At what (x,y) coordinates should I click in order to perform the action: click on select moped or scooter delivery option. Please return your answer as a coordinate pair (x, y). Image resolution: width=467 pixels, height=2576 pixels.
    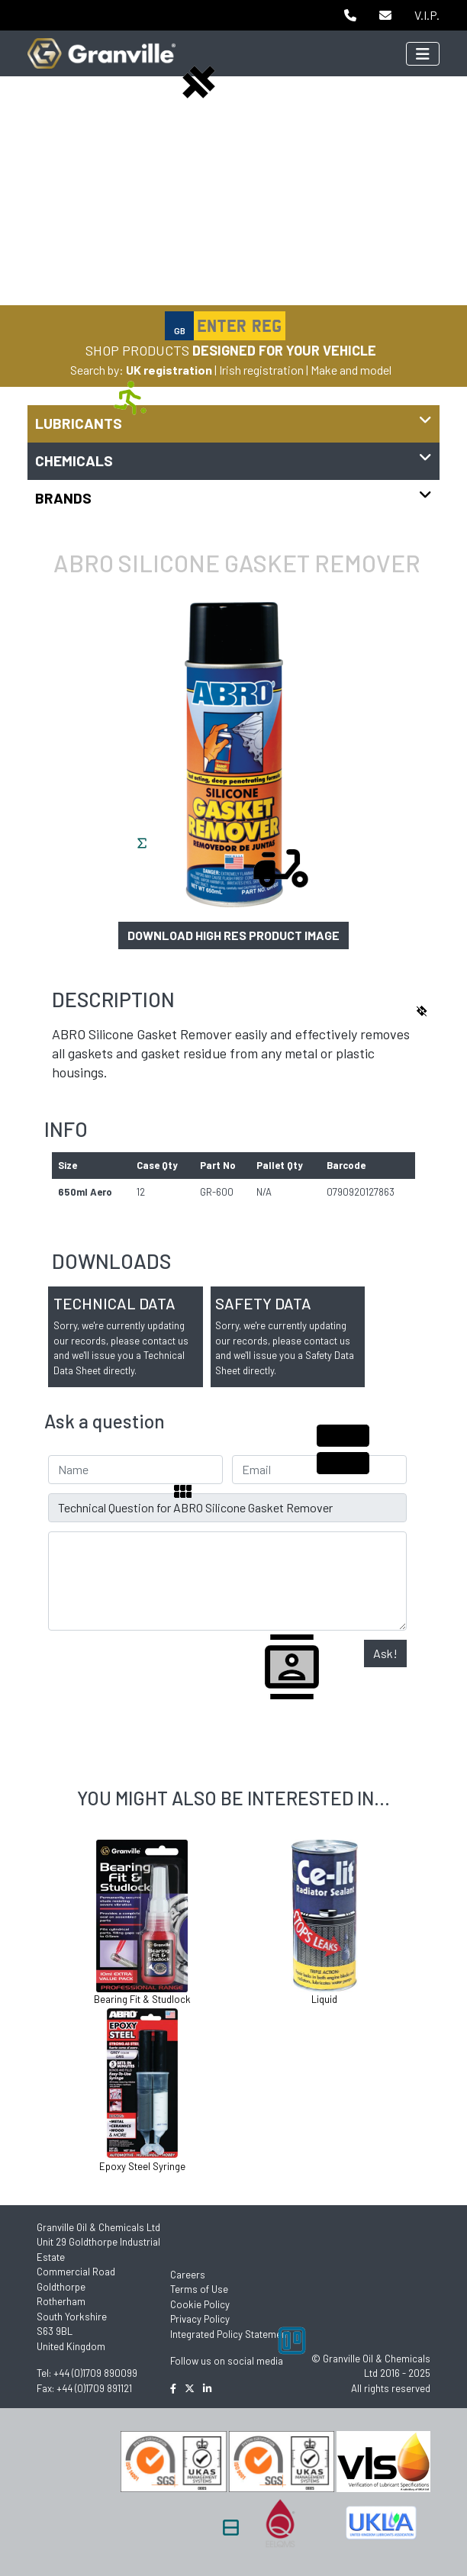
    Looking at the image, I should click on (281, 868).